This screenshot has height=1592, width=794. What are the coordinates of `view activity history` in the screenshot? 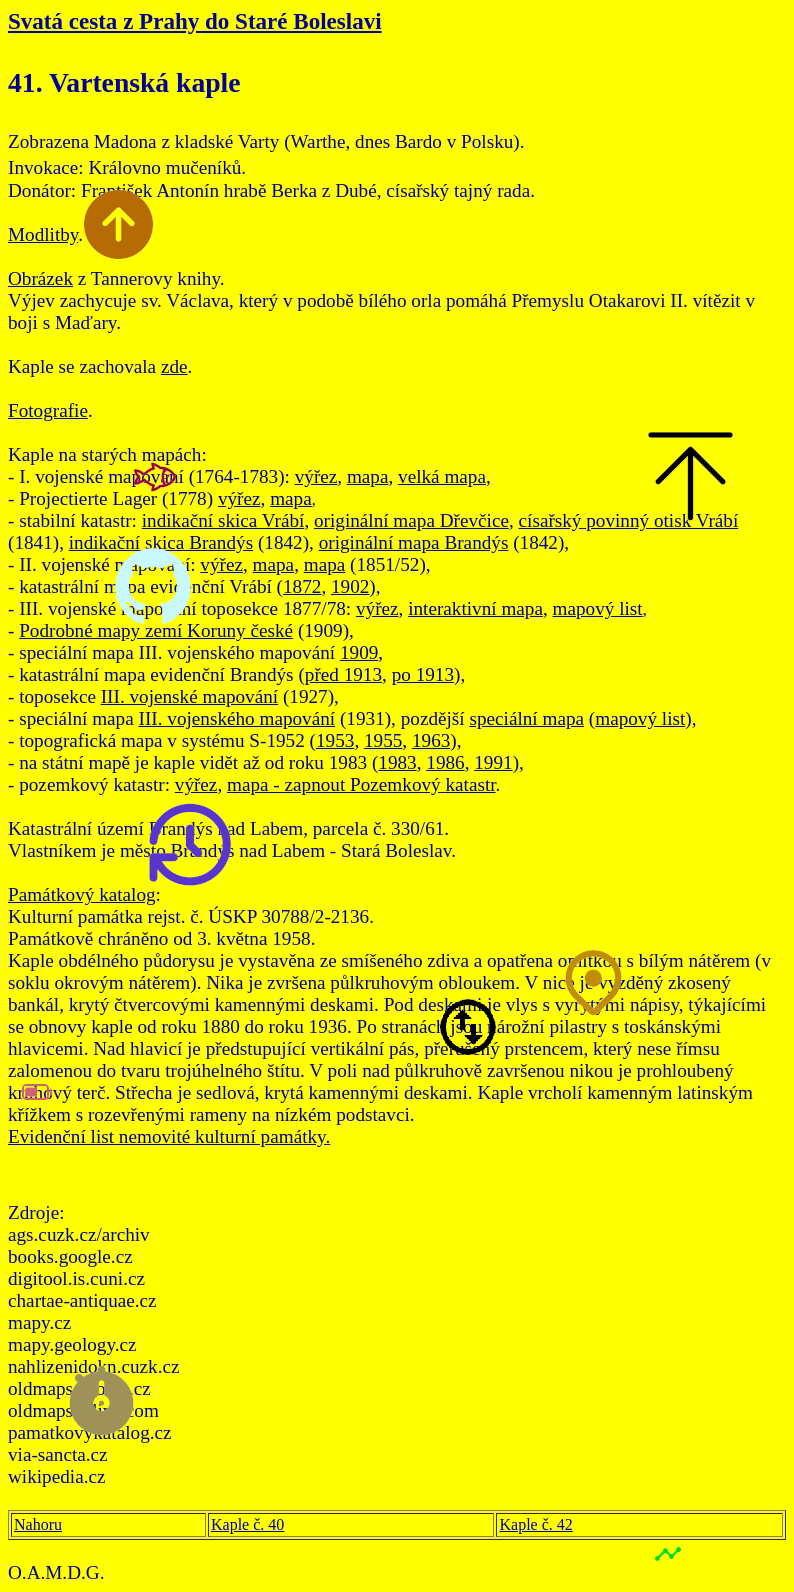 It's located at (190, 845).